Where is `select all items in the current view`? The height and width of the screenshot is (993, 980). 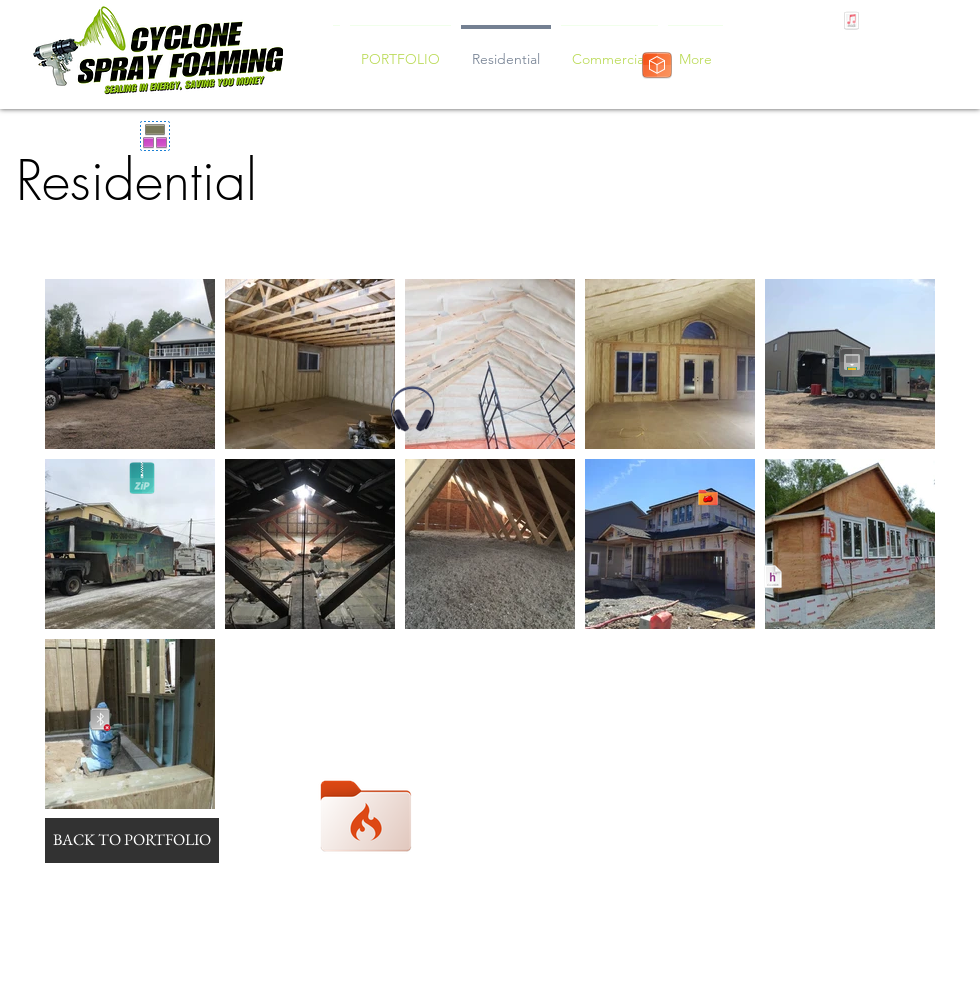 select all items in the current view is located at coordinates (155, 136).